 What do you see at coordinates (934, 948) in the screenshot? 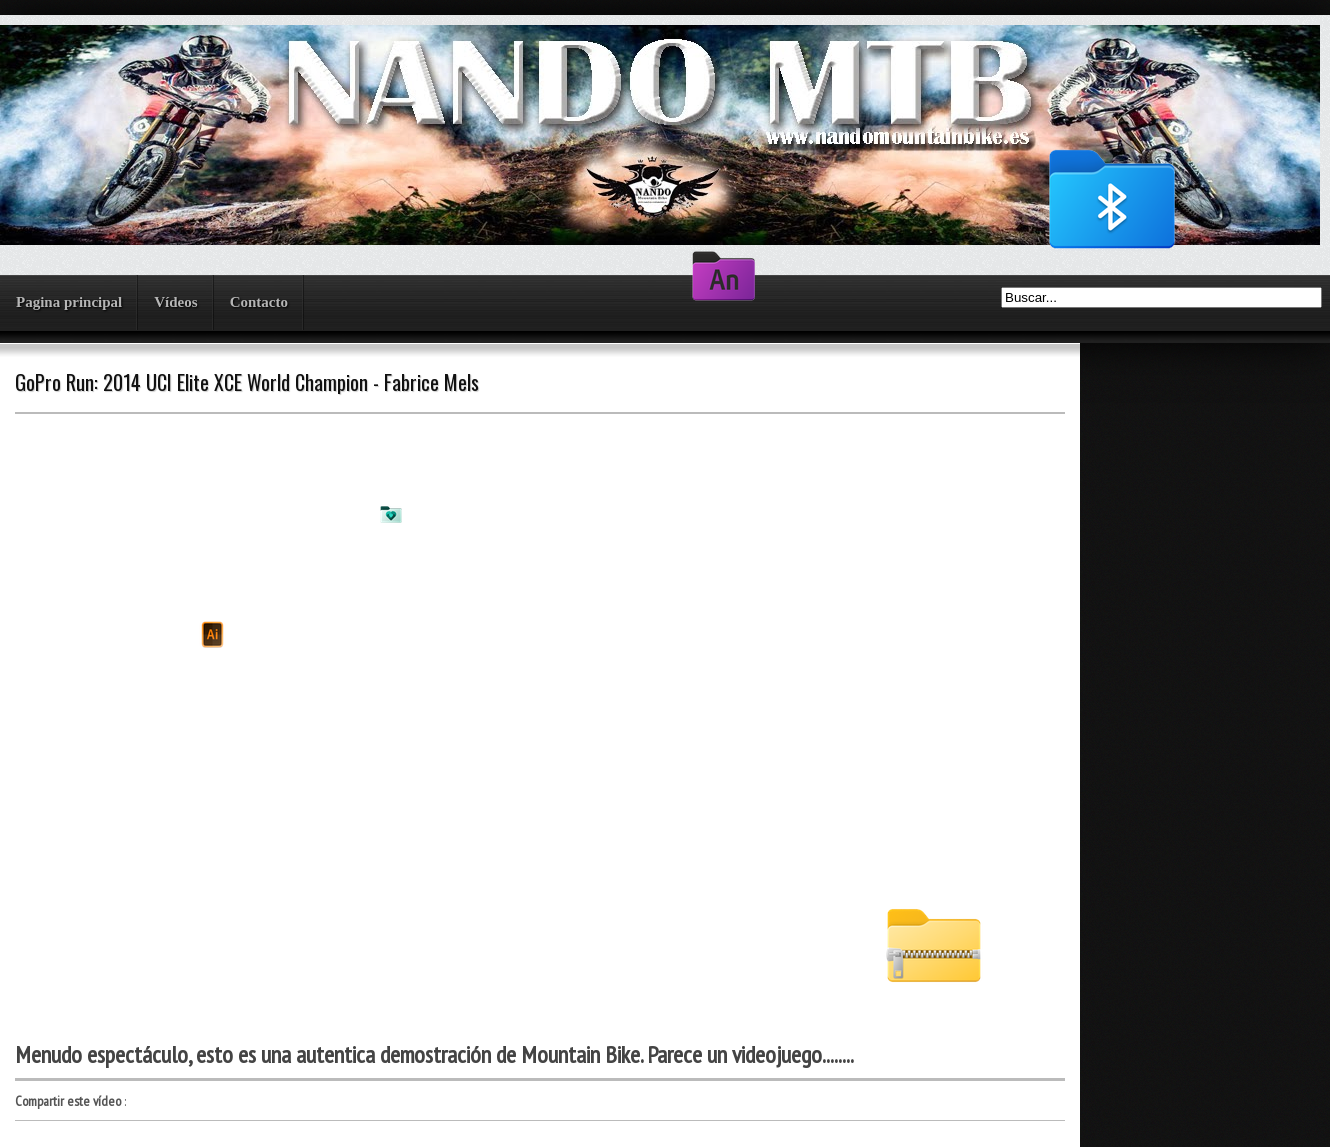
I see `open a compressed zip folder` at bounding box center [934, 948].